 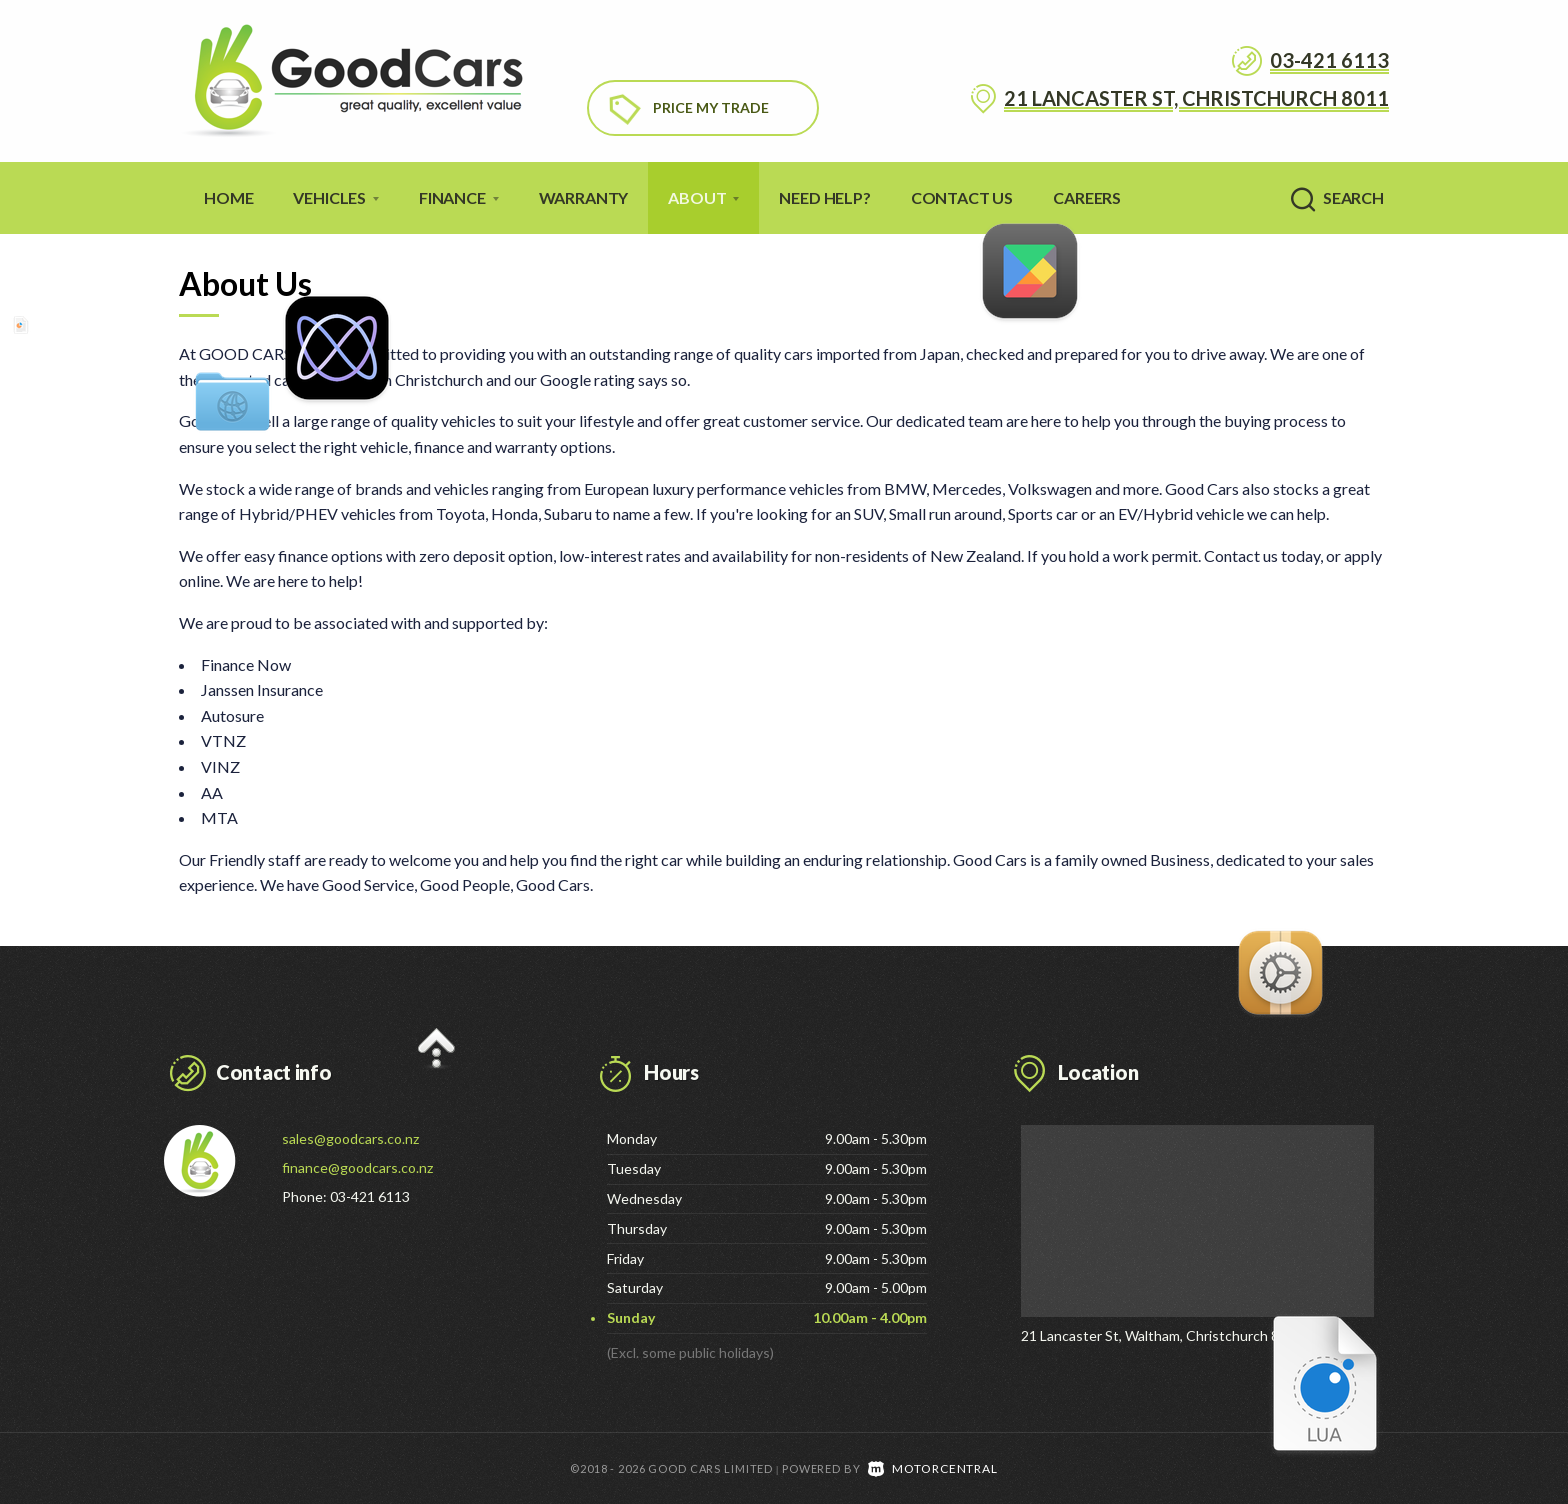 What do you see at coordinates (436, 1049) in the screenshot?
I see `navigate up one level in a directory or list` at bounding box center [436, 1049].